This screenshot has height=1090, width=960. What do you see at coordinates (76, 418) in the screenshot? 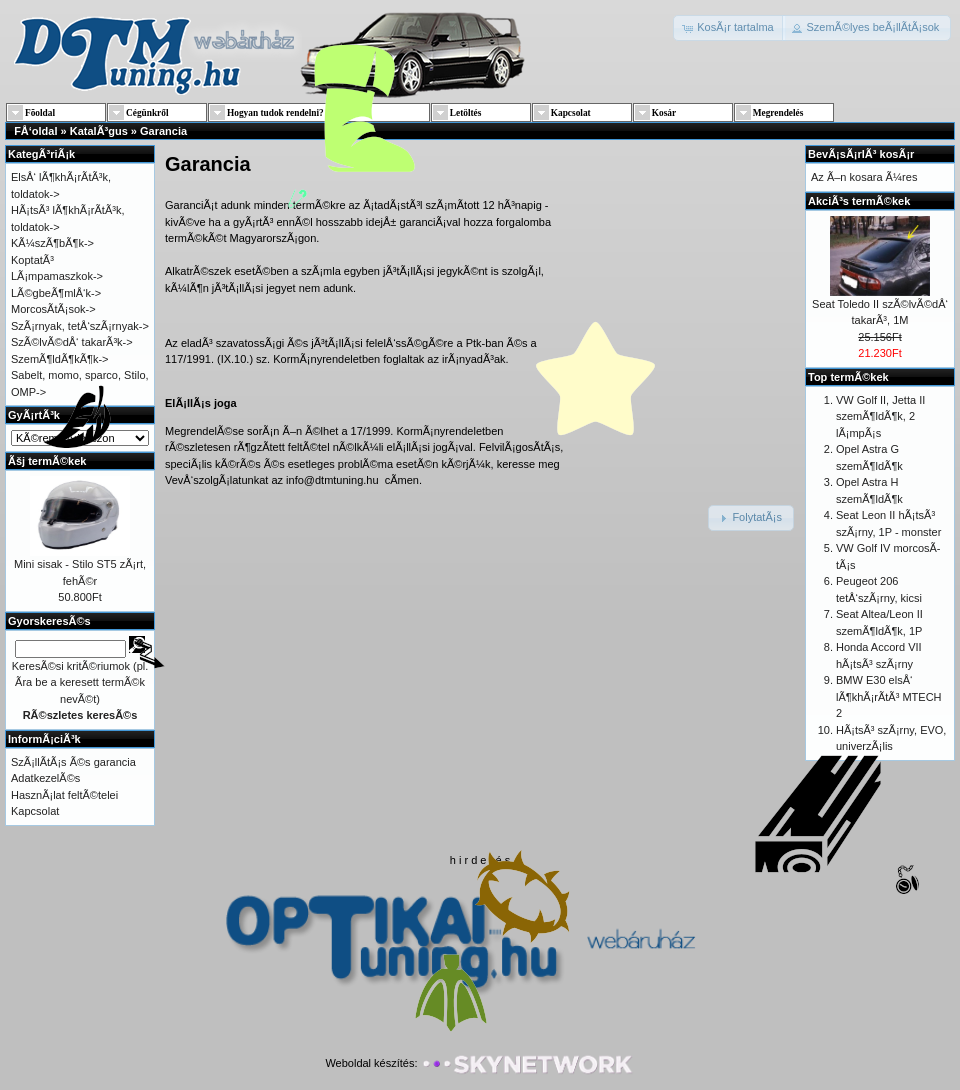
I see `indicates autumn or seasonal theme` at bounding box center [76, 418].